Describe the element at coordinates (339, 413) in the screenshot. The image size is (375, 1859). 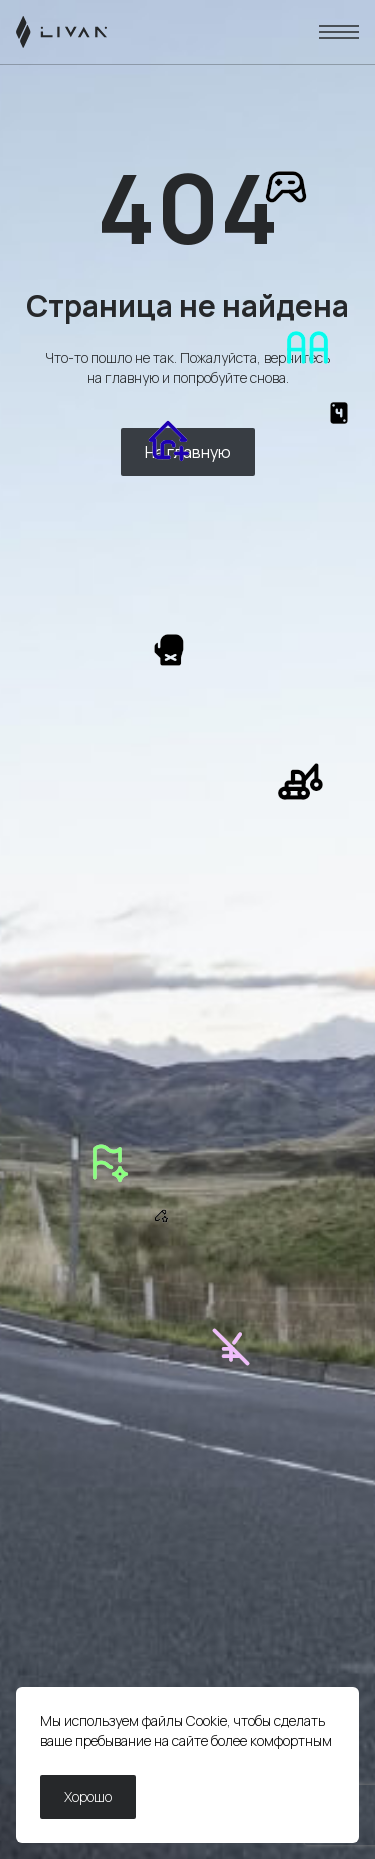
I see `a four of clubs playing card` at that location.